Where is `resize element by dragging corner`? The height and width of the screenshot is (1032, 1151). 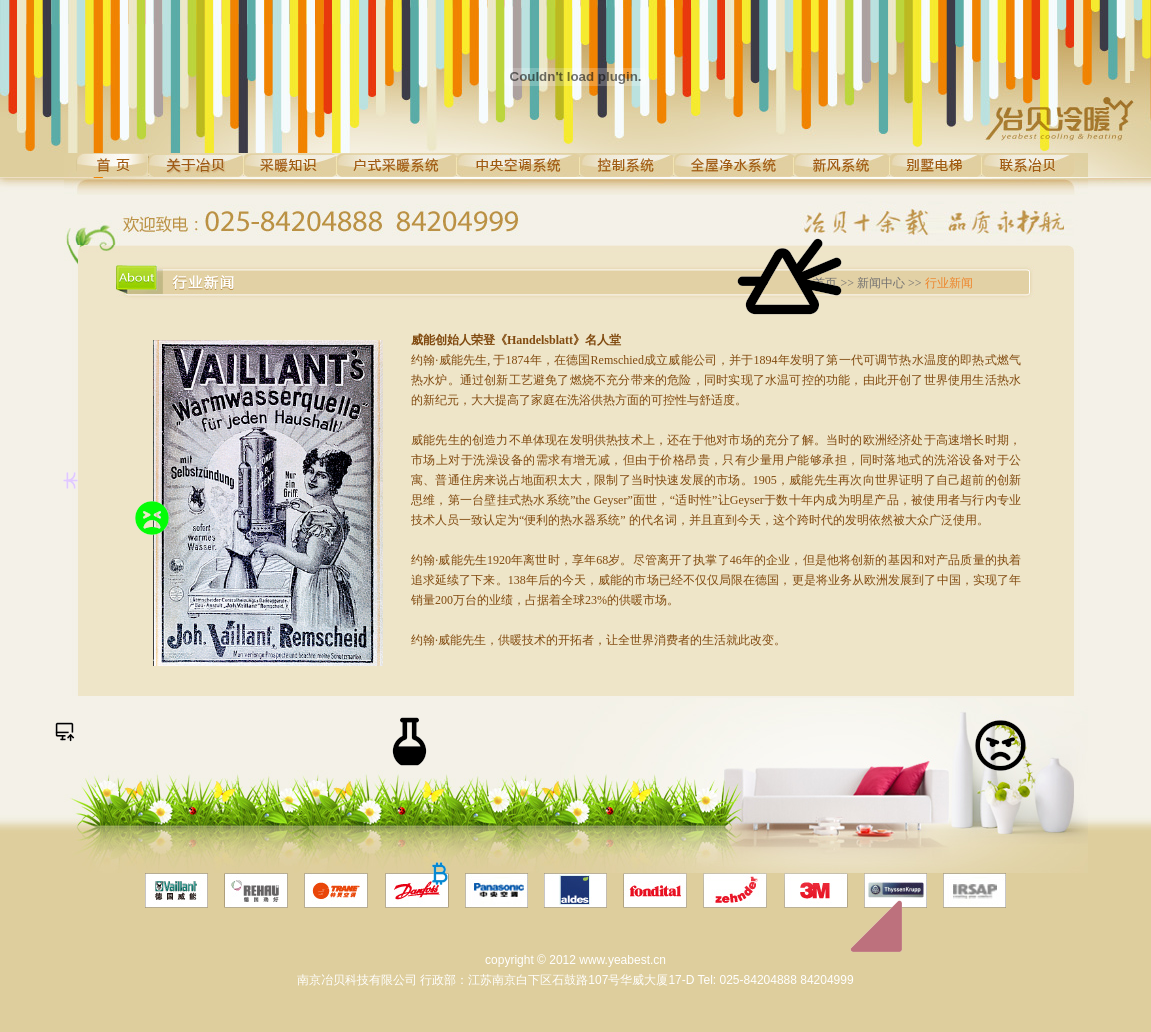
resize element by dragging corner is located at coordinates (880, 930).